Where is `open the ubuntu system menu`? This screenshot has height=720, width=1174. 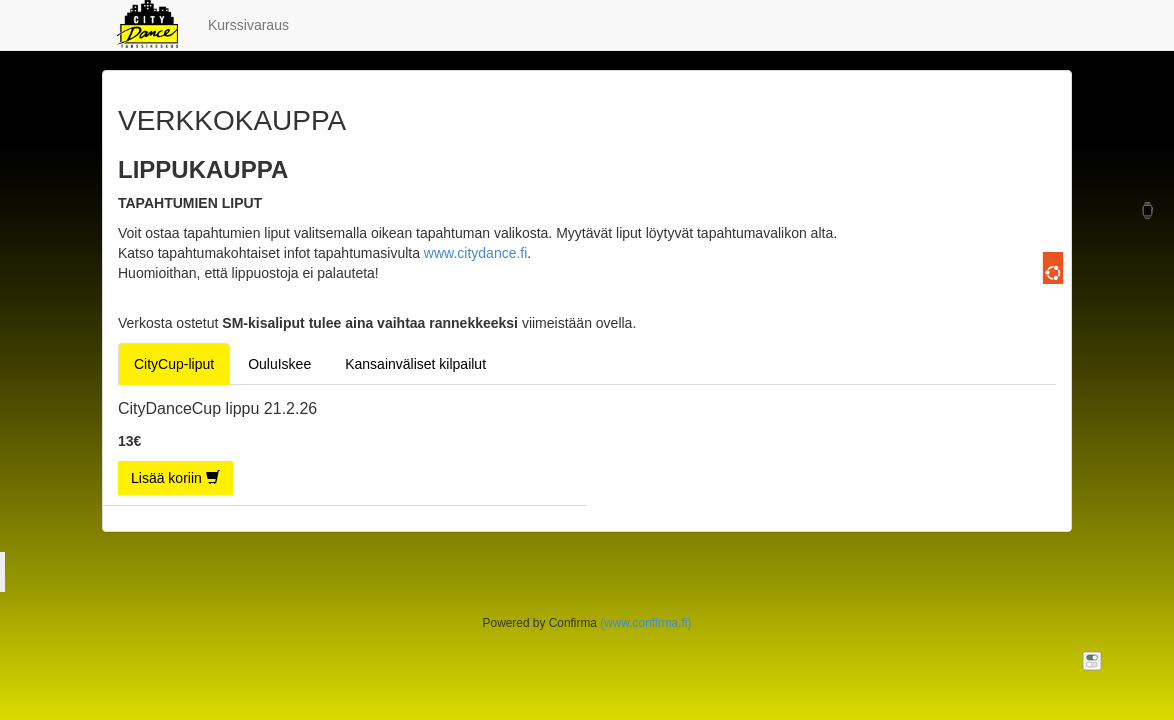 open the ubuntu system menu is located at coordinates (1053, 268).